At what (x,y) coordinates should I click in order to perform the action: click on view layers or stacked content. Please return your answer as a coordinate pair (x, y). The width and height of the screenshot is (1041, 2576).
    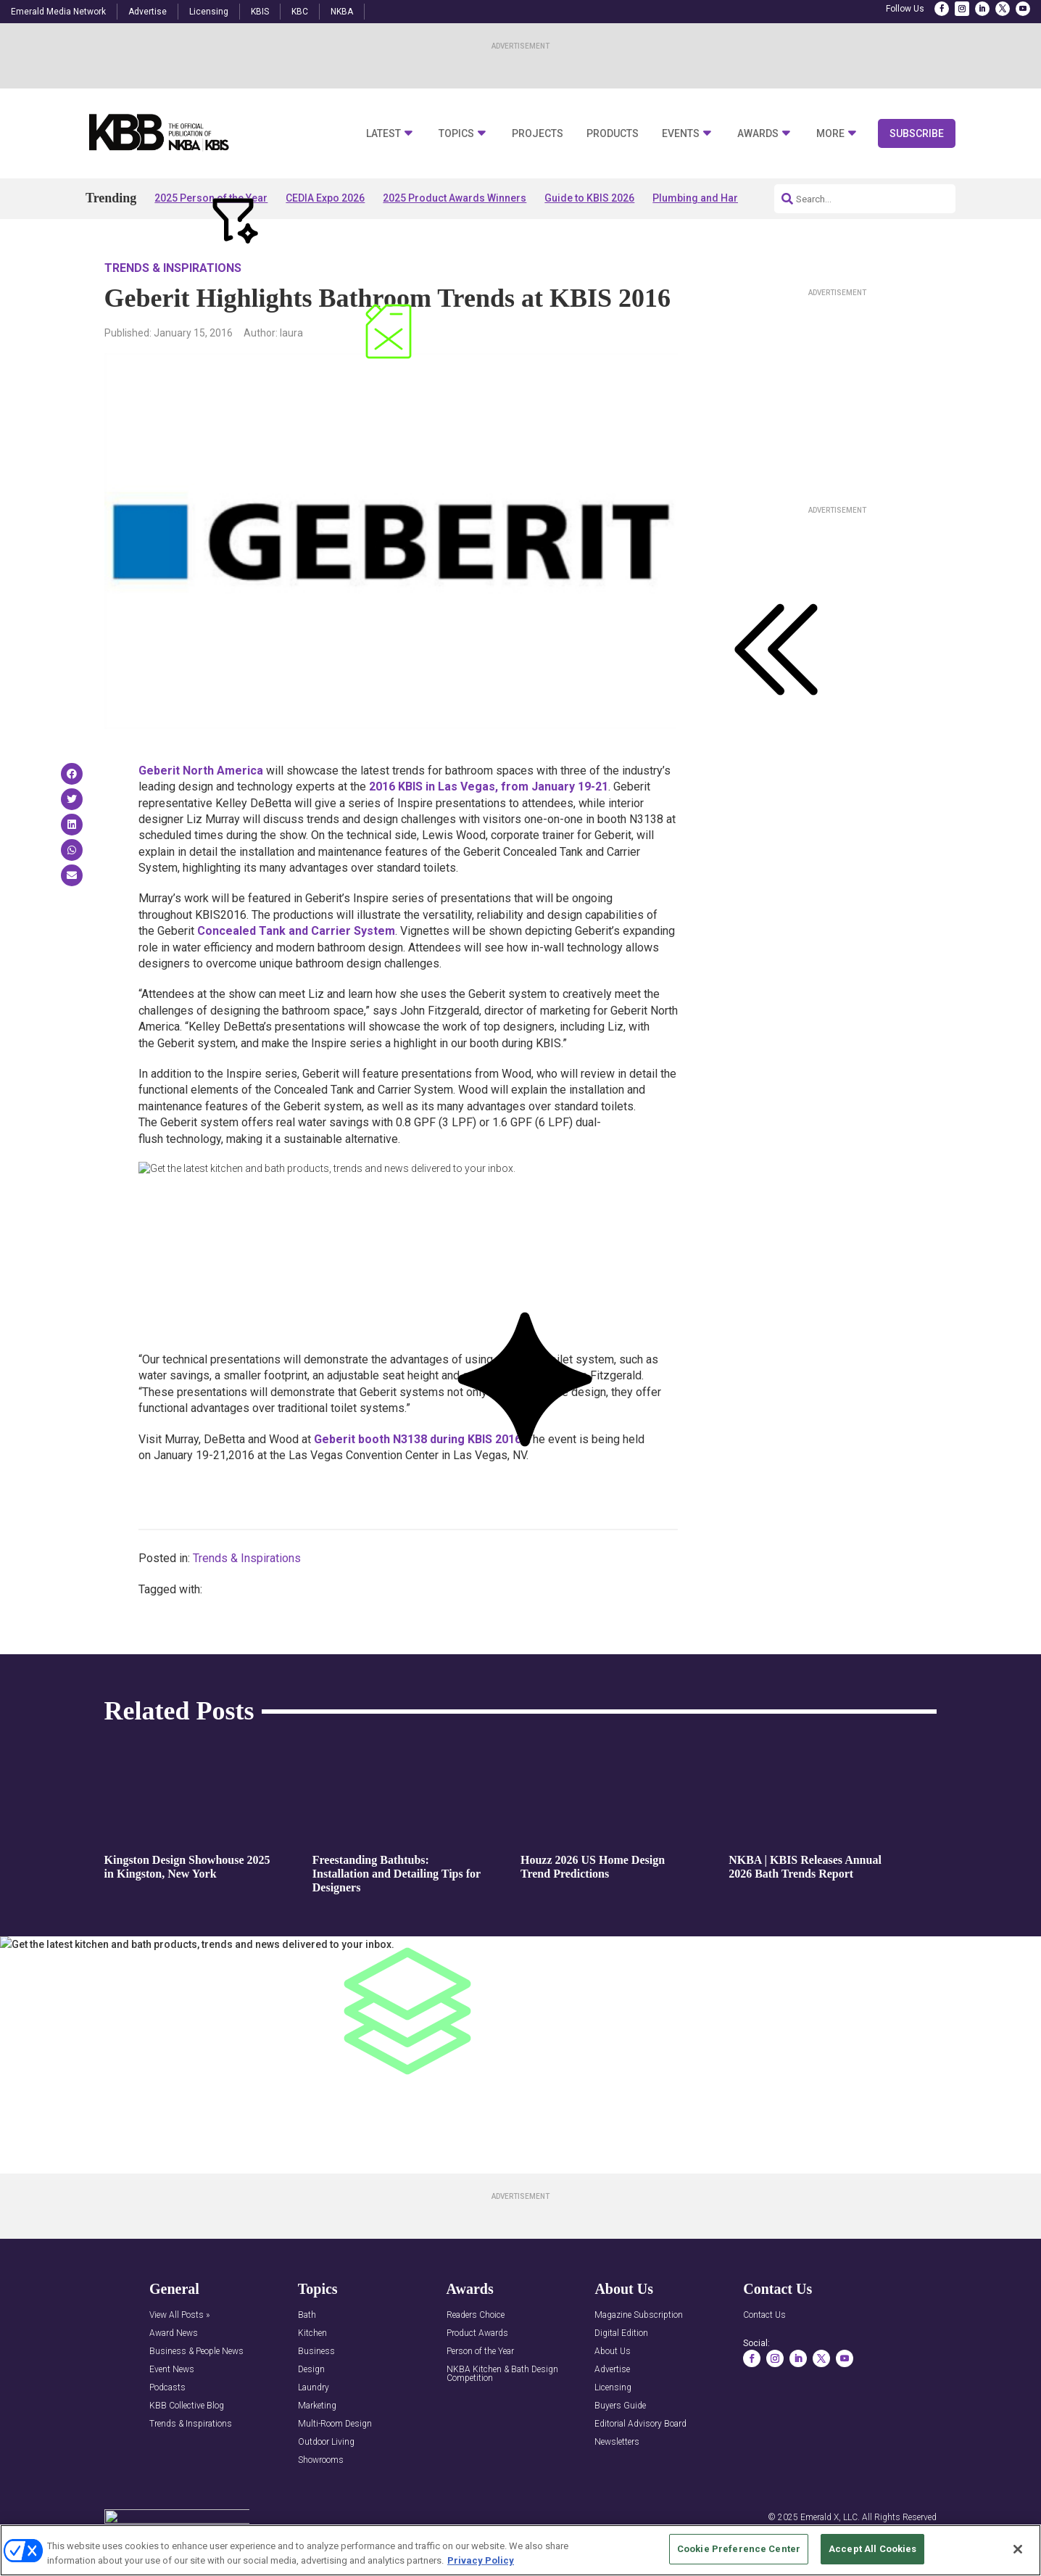
    Looking at the image, I should click on (407, 2011).